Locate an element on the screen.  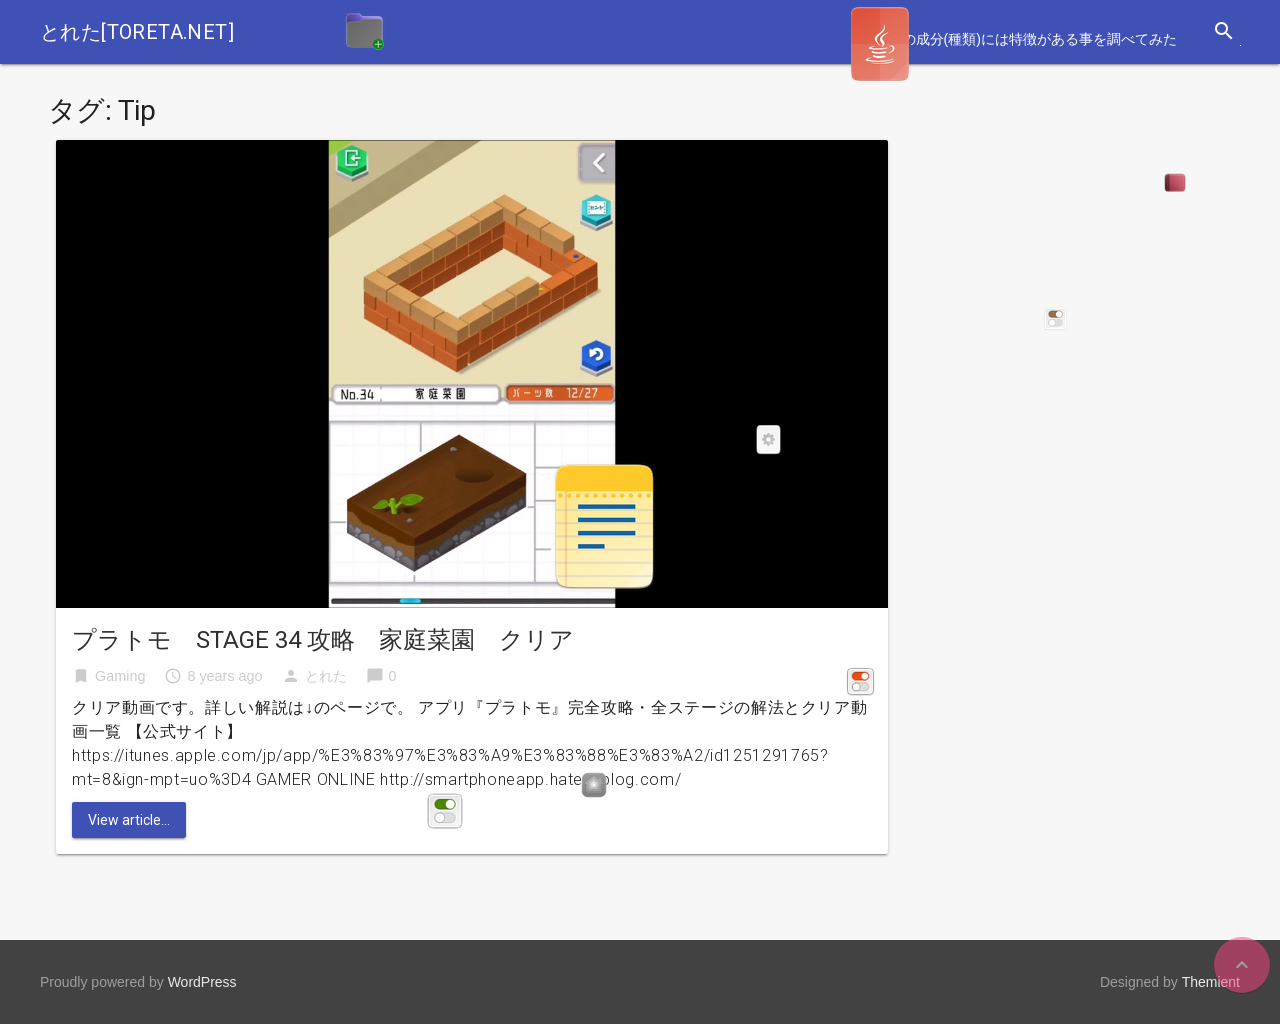
open unity tweak tool settings is located at coordinates (860, 681).